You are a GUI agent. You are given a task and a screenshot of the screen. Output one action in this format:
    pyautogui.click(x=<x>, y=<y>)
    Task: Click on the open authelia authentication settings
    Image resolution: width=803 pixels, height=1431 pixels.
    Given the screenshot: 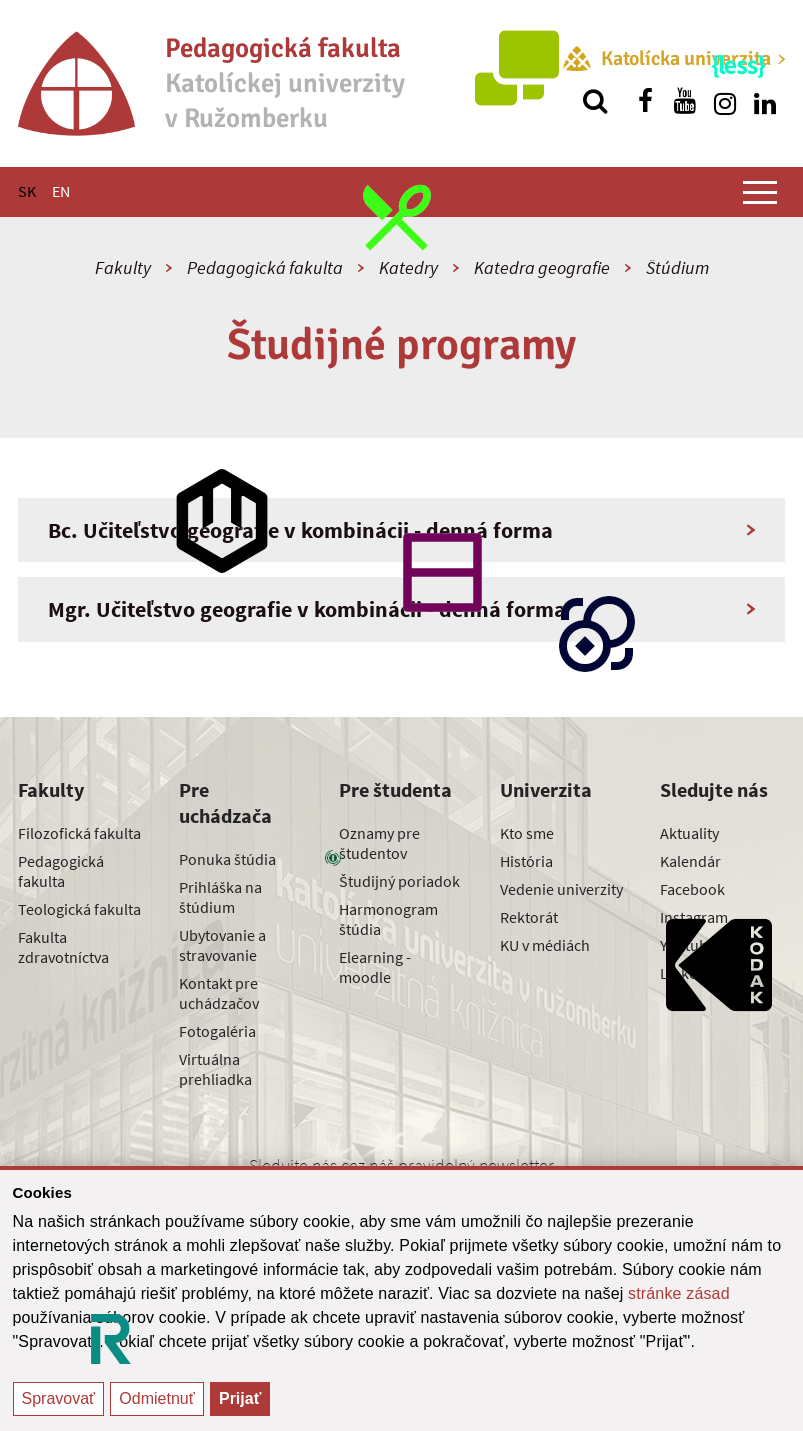 What is the action you would take?
    pyautogui.click(x=333, y=858)
    